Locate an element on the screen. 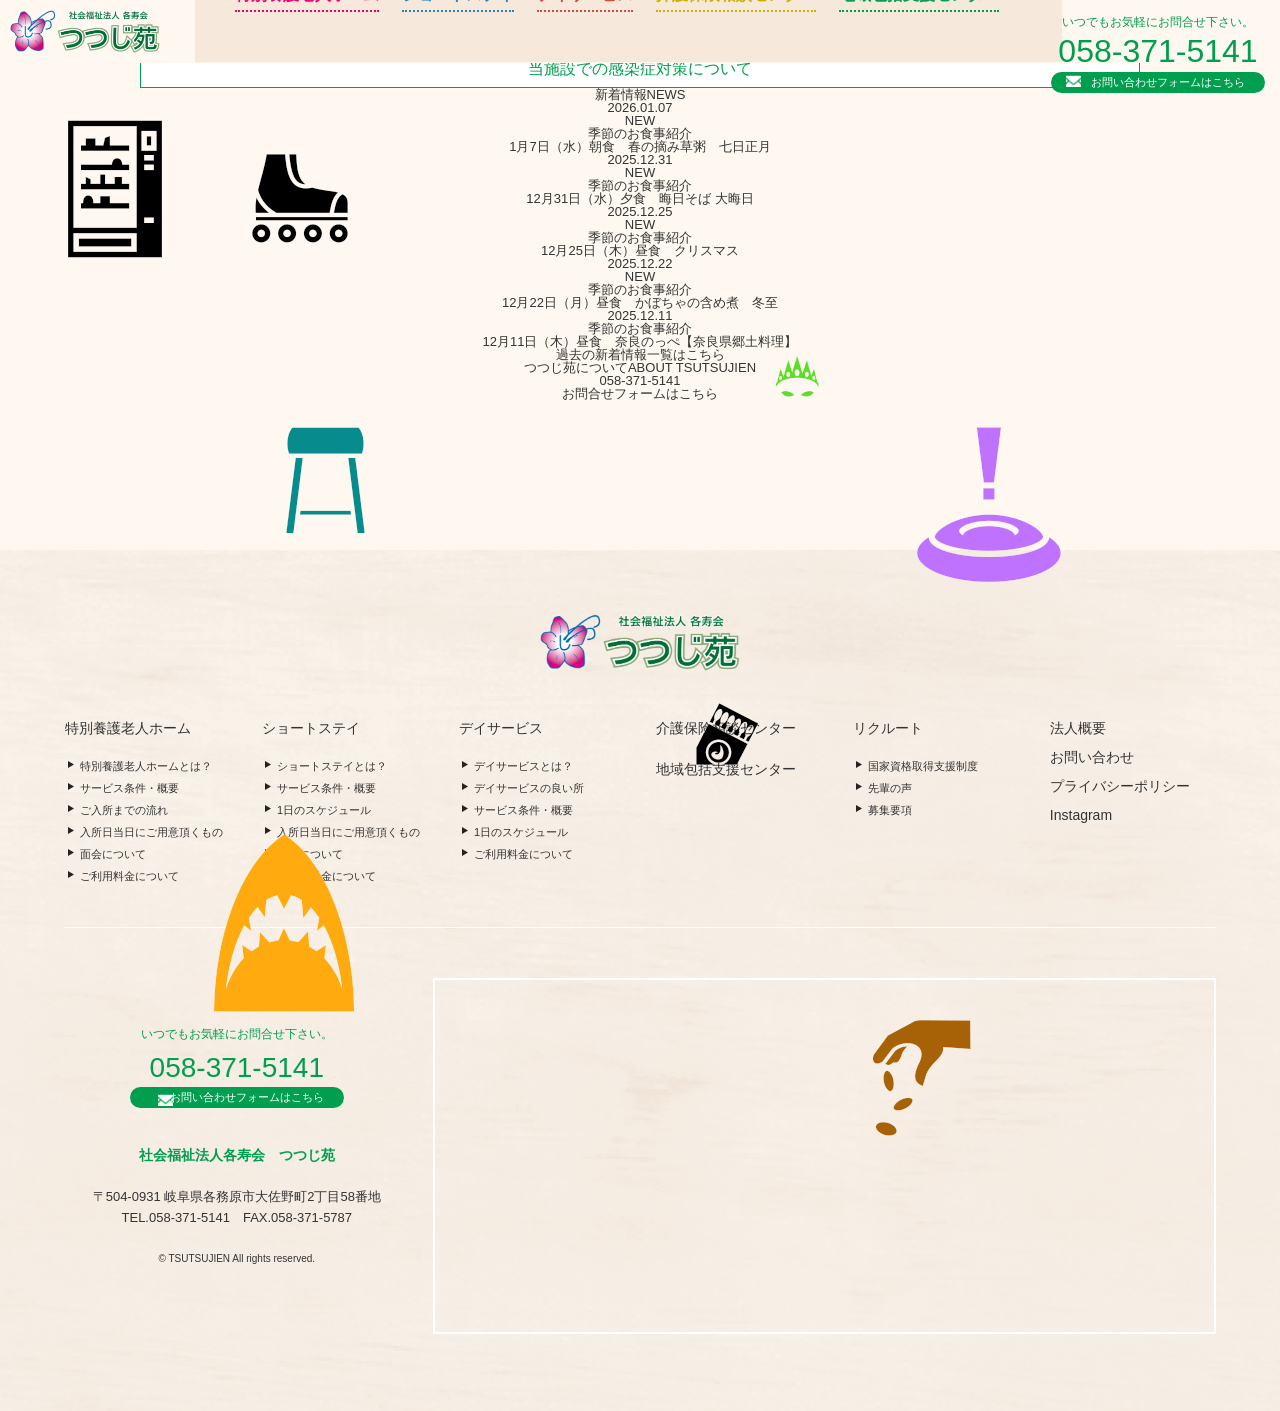  make a payment or purchase is located at coordinates (910, 1079).